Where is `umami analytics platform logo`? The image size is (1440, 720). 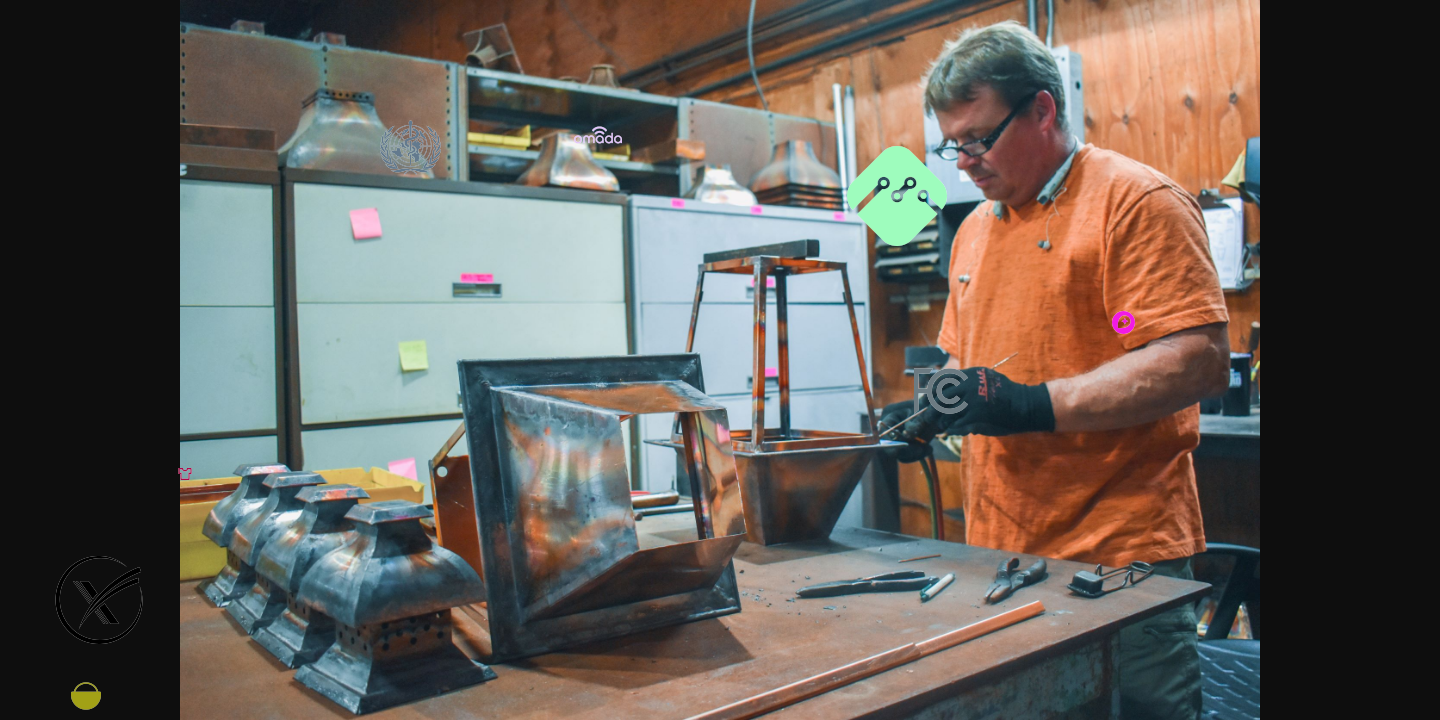
umami analytics platform logo is located at coordinates (86, 696).